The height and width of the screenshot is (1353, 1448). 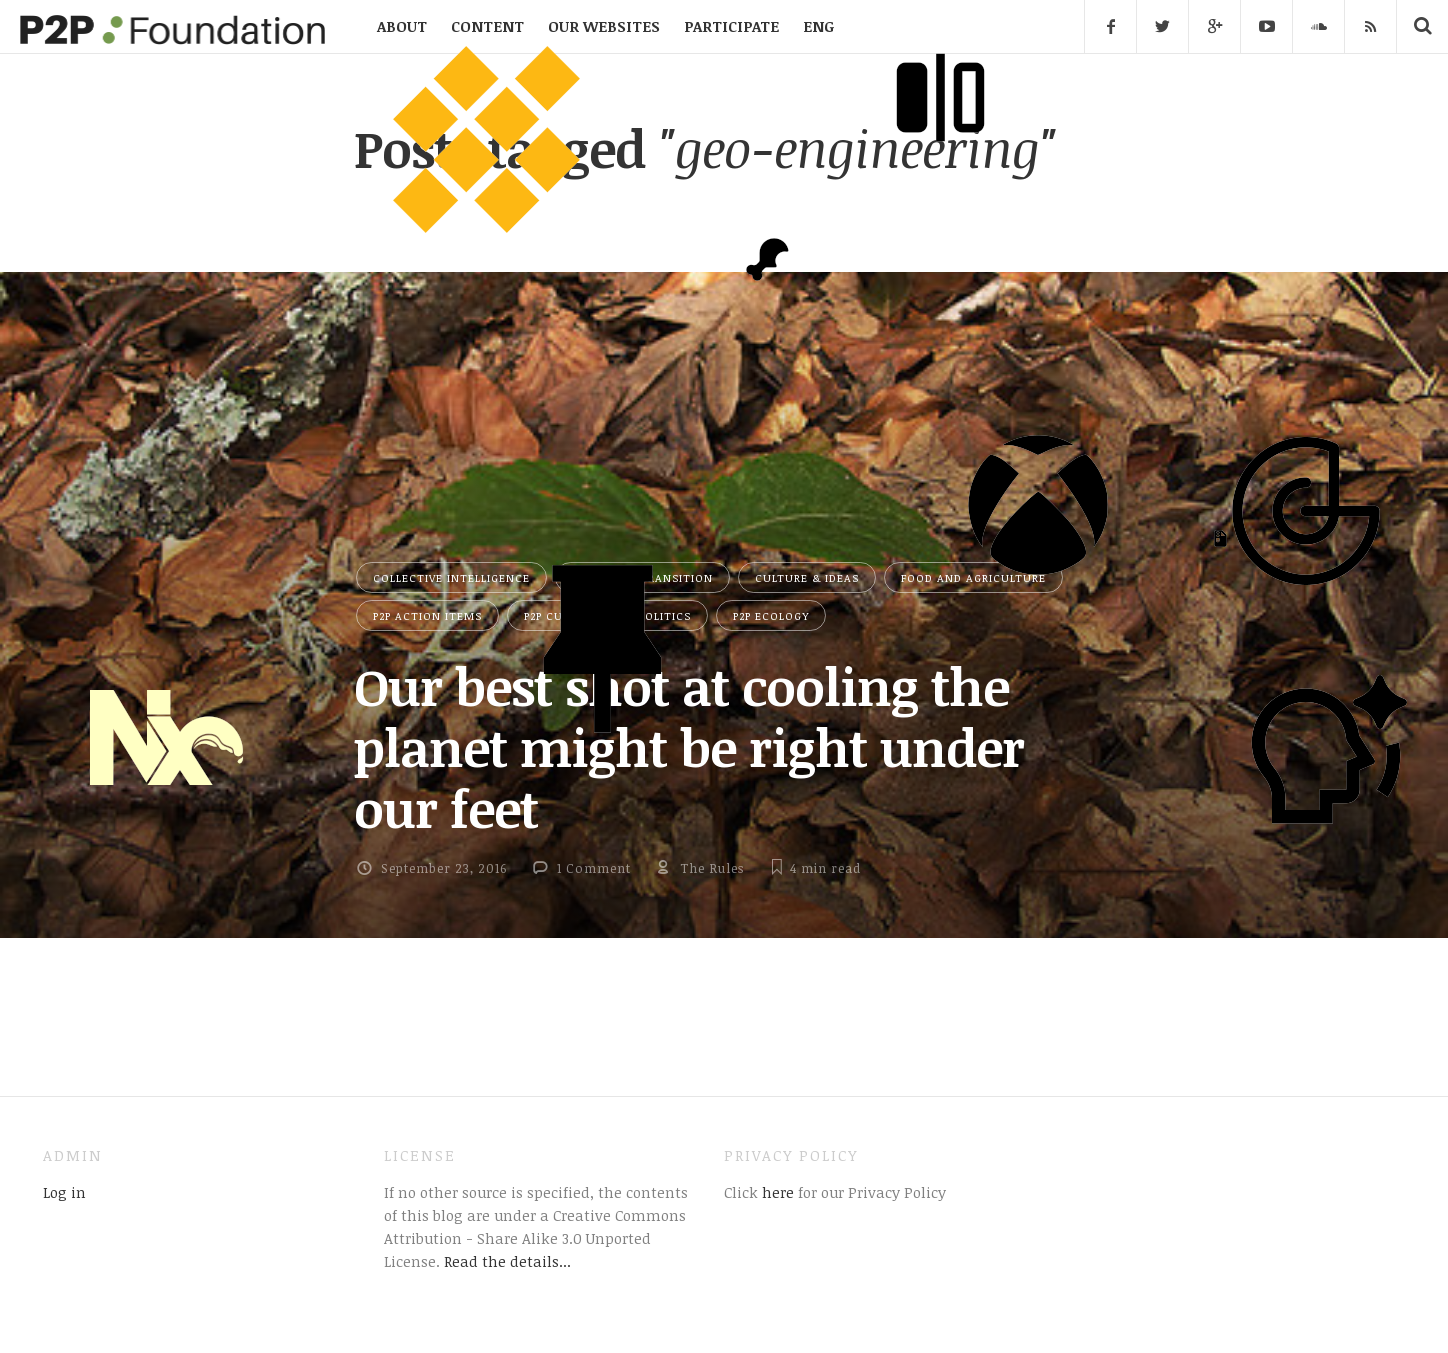 I want to click on nx build system logo, so click(x=166, y=737).